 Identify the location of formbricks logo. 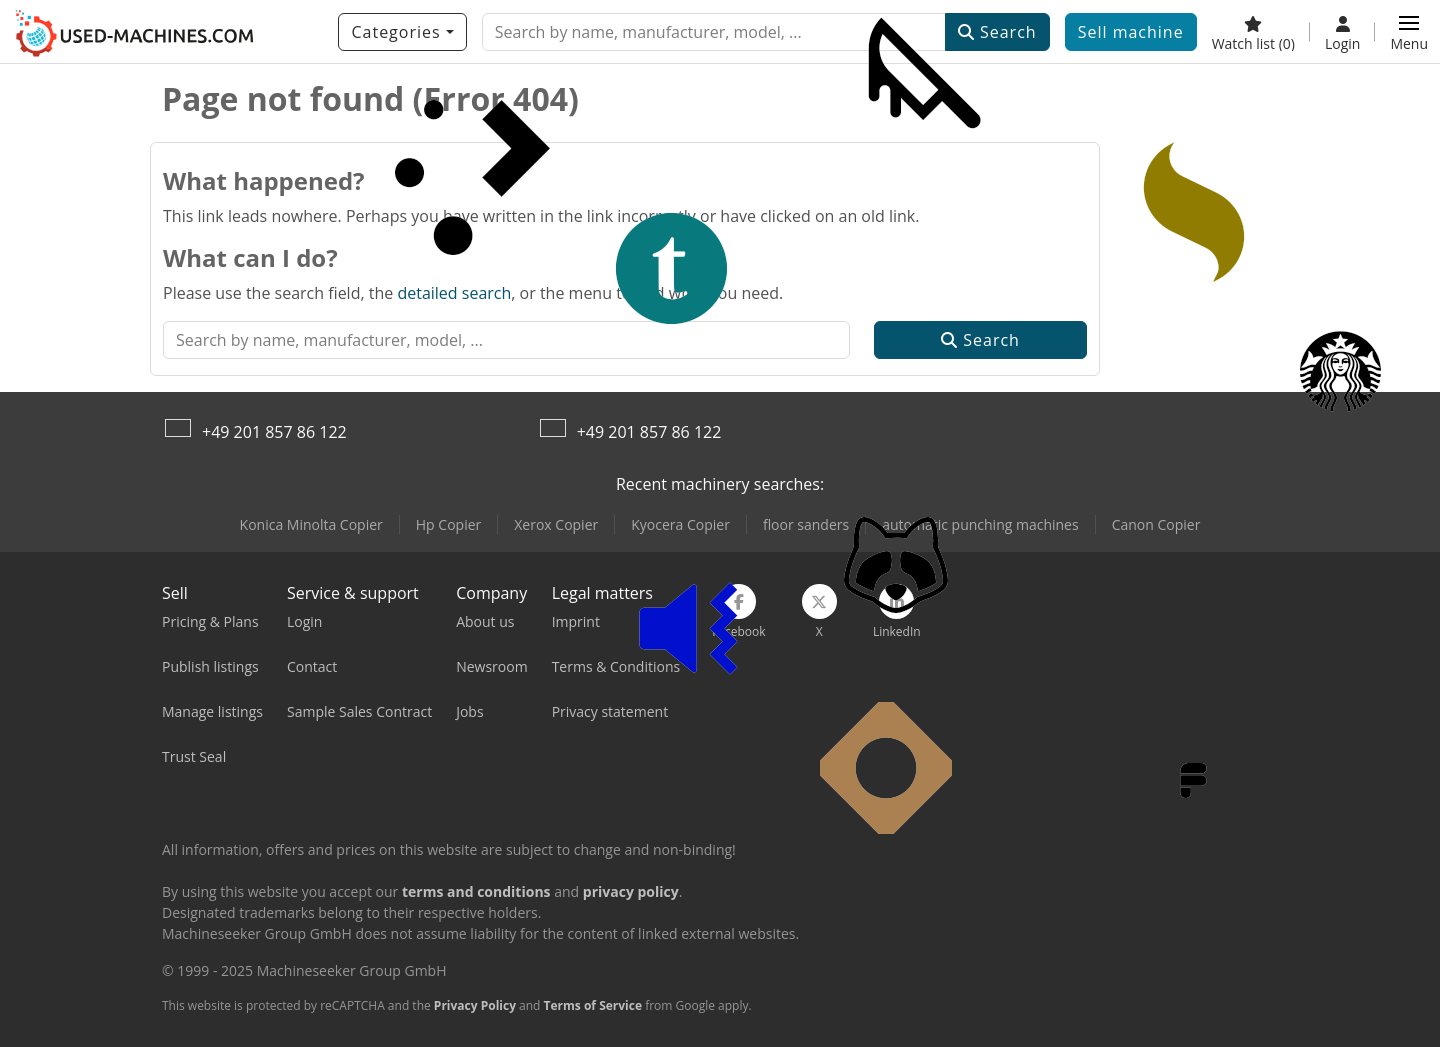
(1193, 780).